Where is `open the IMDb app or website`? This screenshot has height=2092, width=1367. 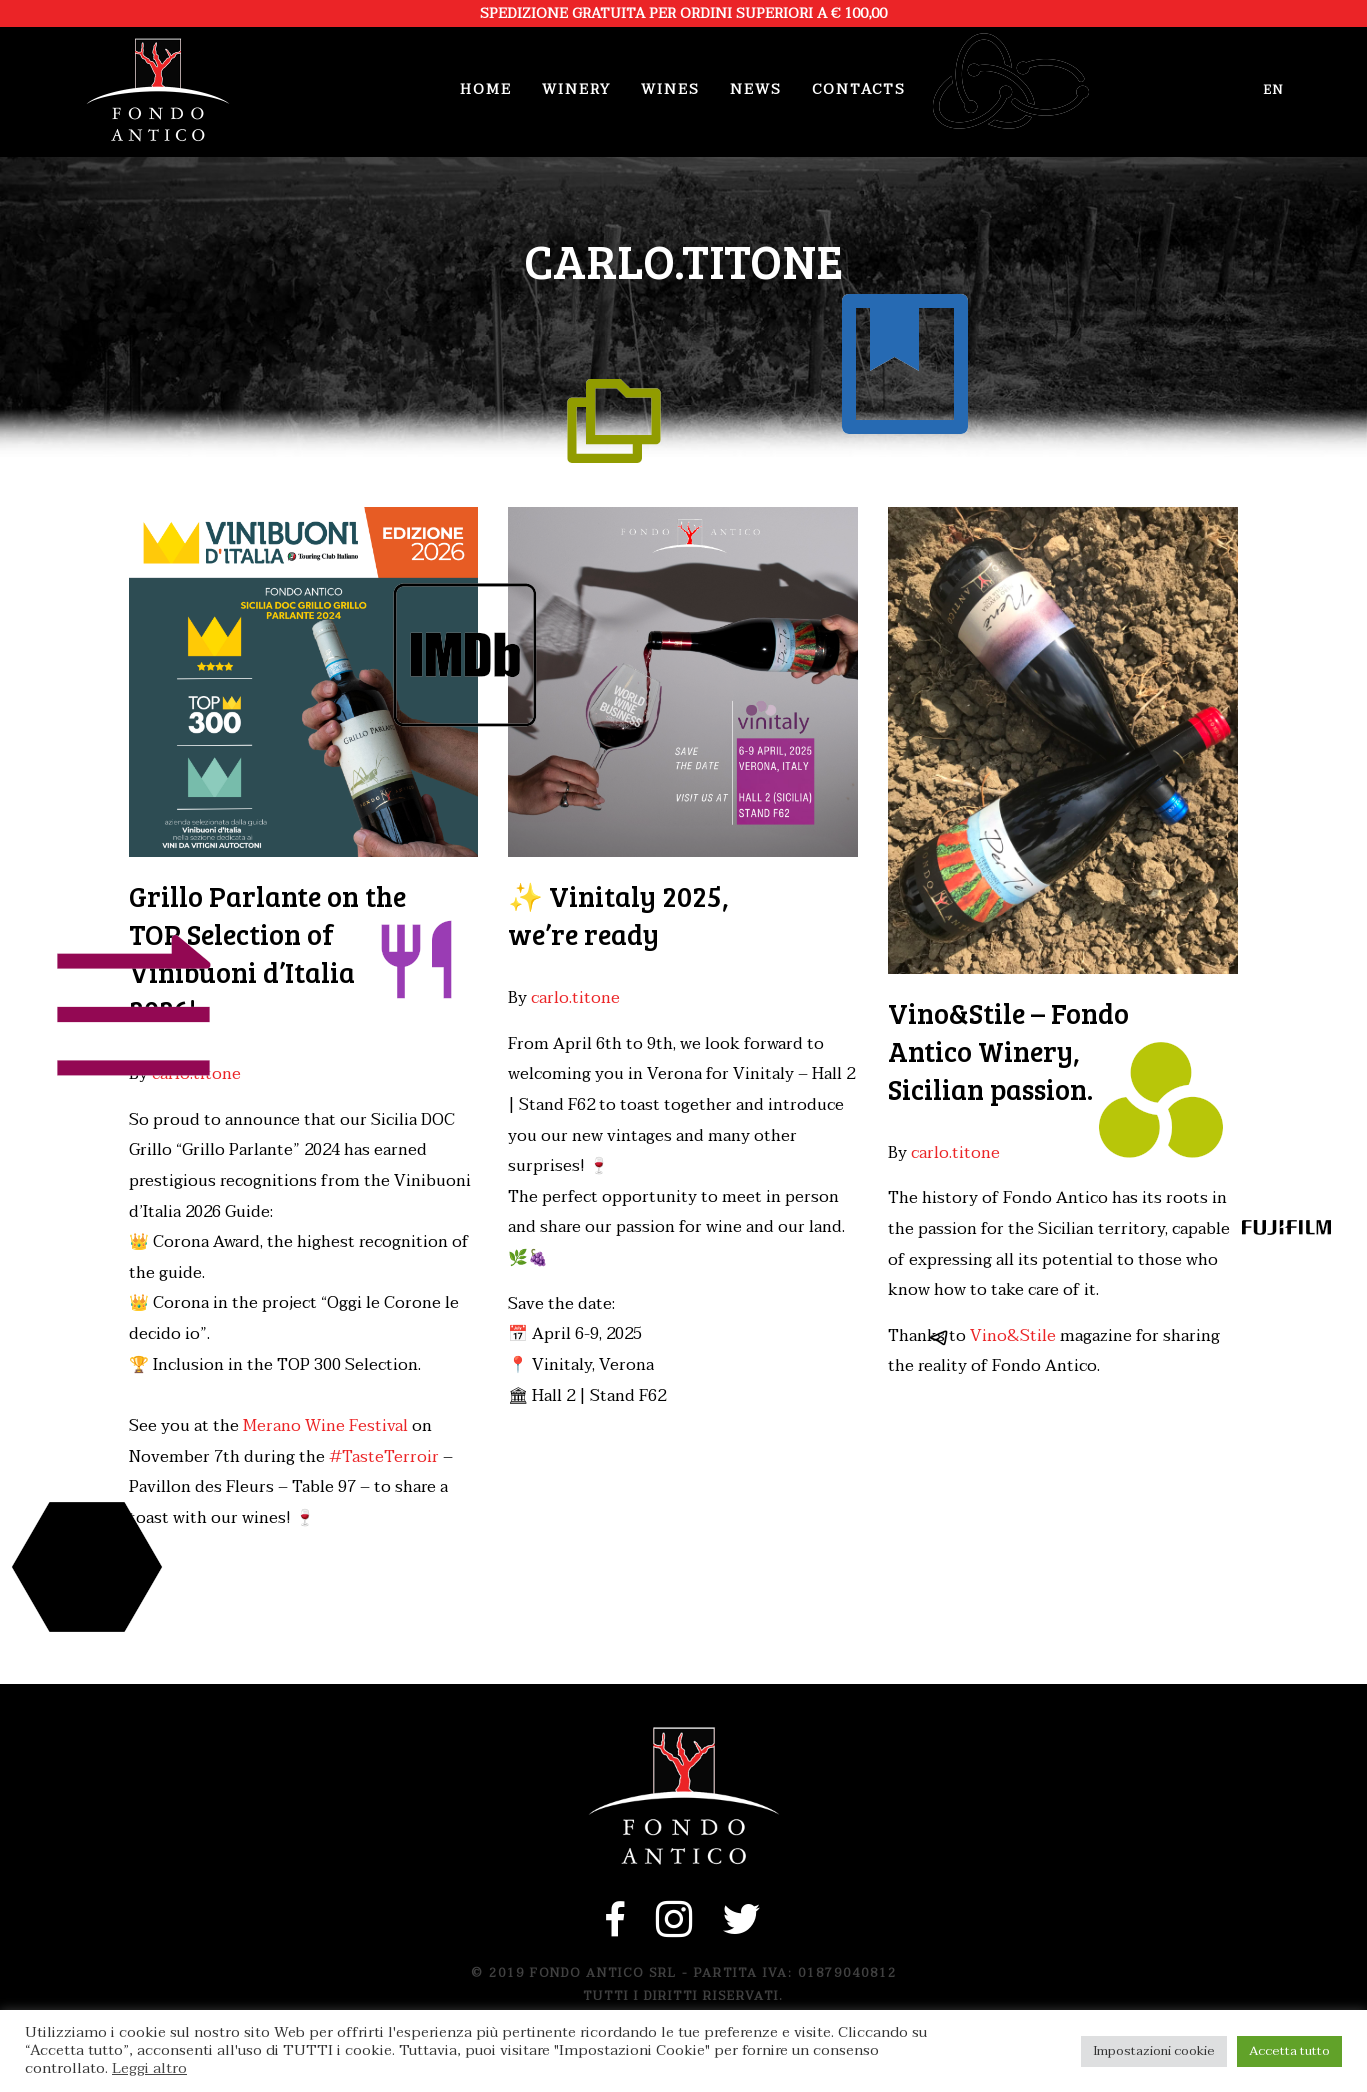 open the IMDb app or website is located at coordinates (465, 655).